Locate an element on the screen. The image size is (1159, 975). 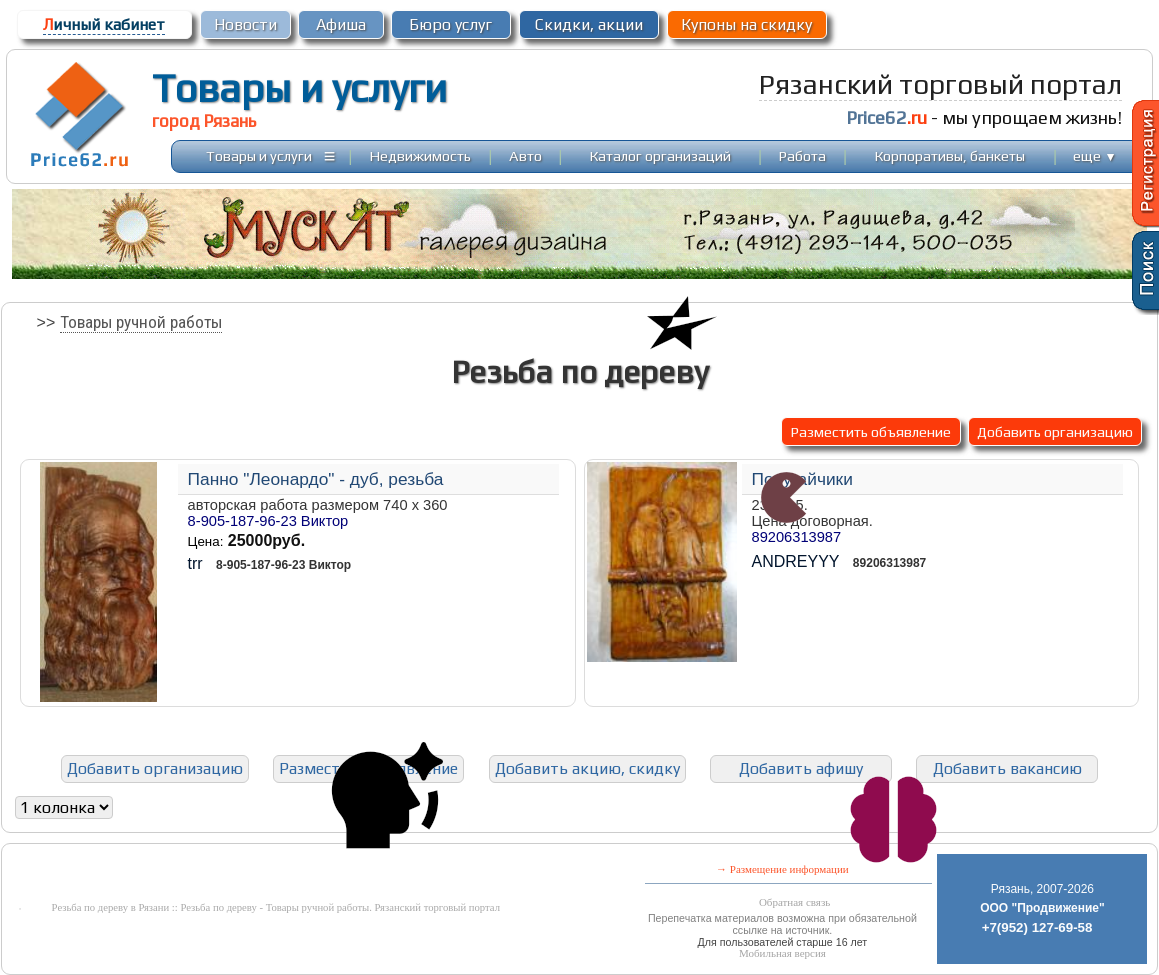
access mental health or wellness features is located at coordinates (893, 819).